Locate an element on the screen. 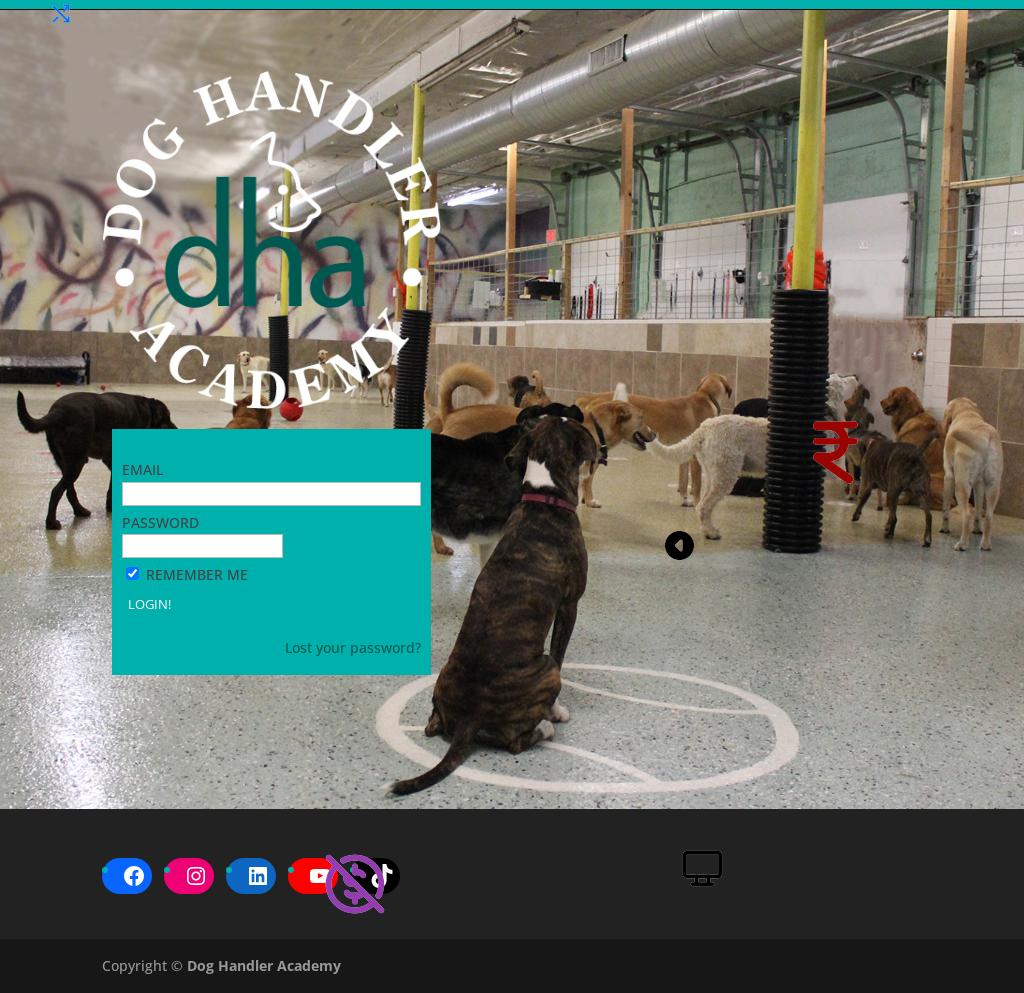 This screenshot has height=993, width=1024. view price in indian rupees is located at coordinates (835, 452).